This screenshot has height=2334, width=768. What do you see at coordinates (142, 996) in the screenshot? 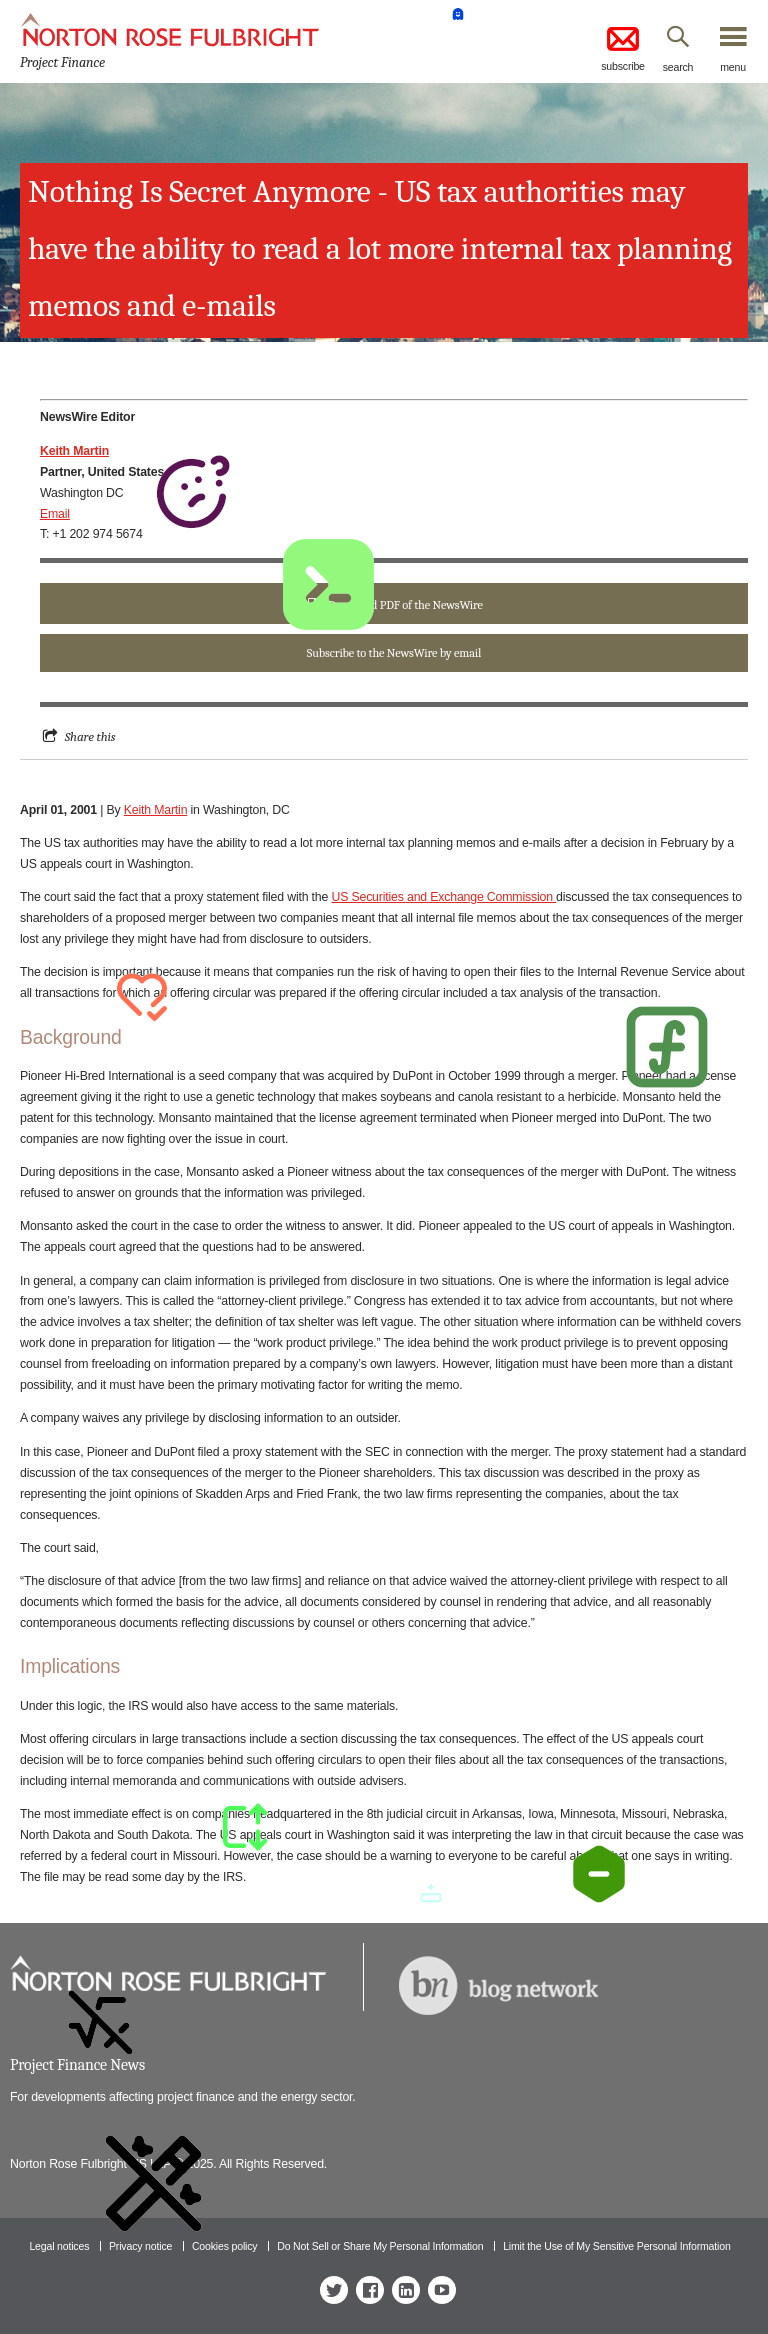
I see `item added to favorites successfully` at bounding box center [142, 996].